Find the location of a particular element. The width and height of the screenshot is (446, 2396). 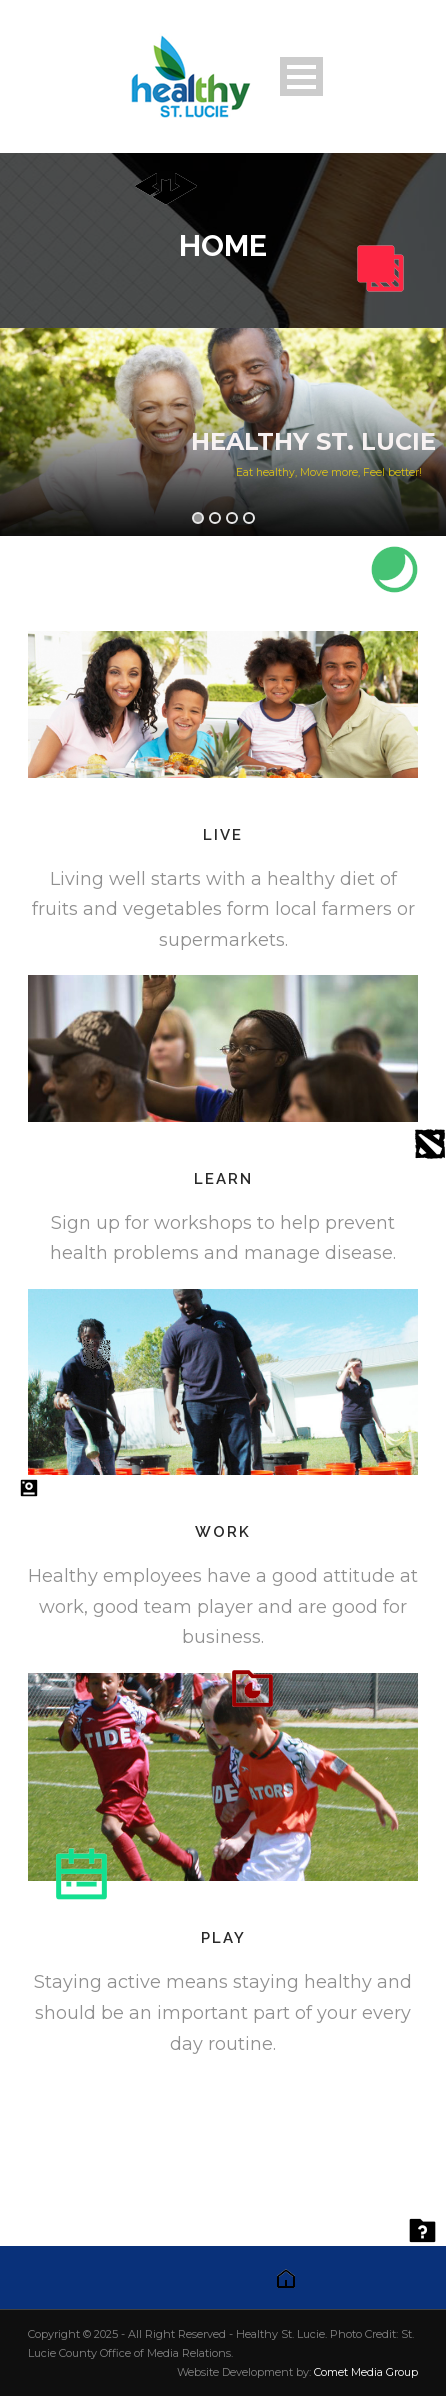

view calendar tasks and to-dos is located at coordinates (81, 1876).